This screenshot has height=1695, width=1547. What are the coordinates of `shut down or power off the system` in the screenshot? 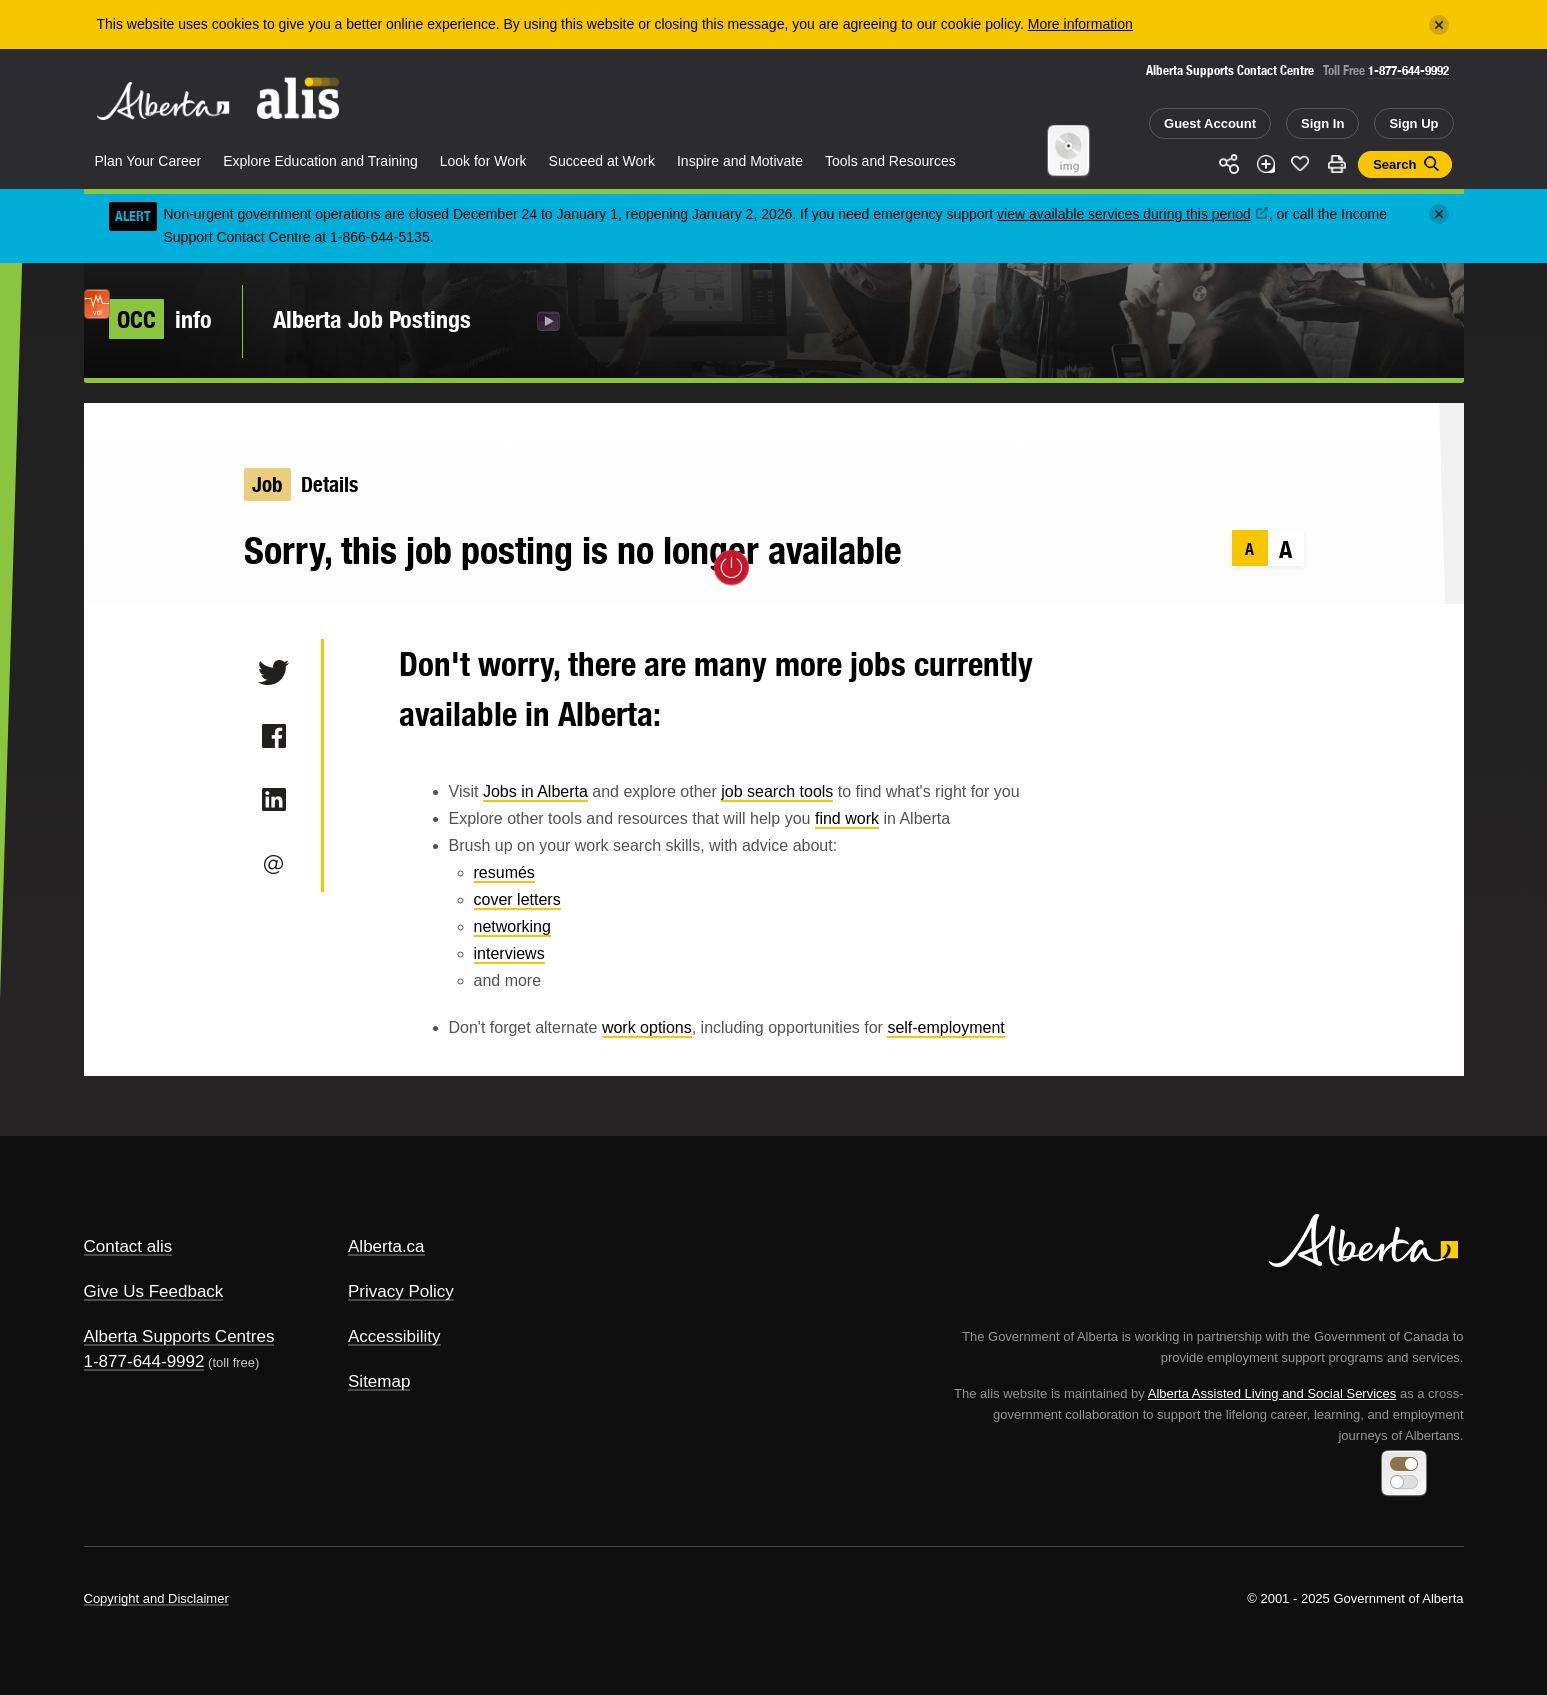 It's located at (732, 568).